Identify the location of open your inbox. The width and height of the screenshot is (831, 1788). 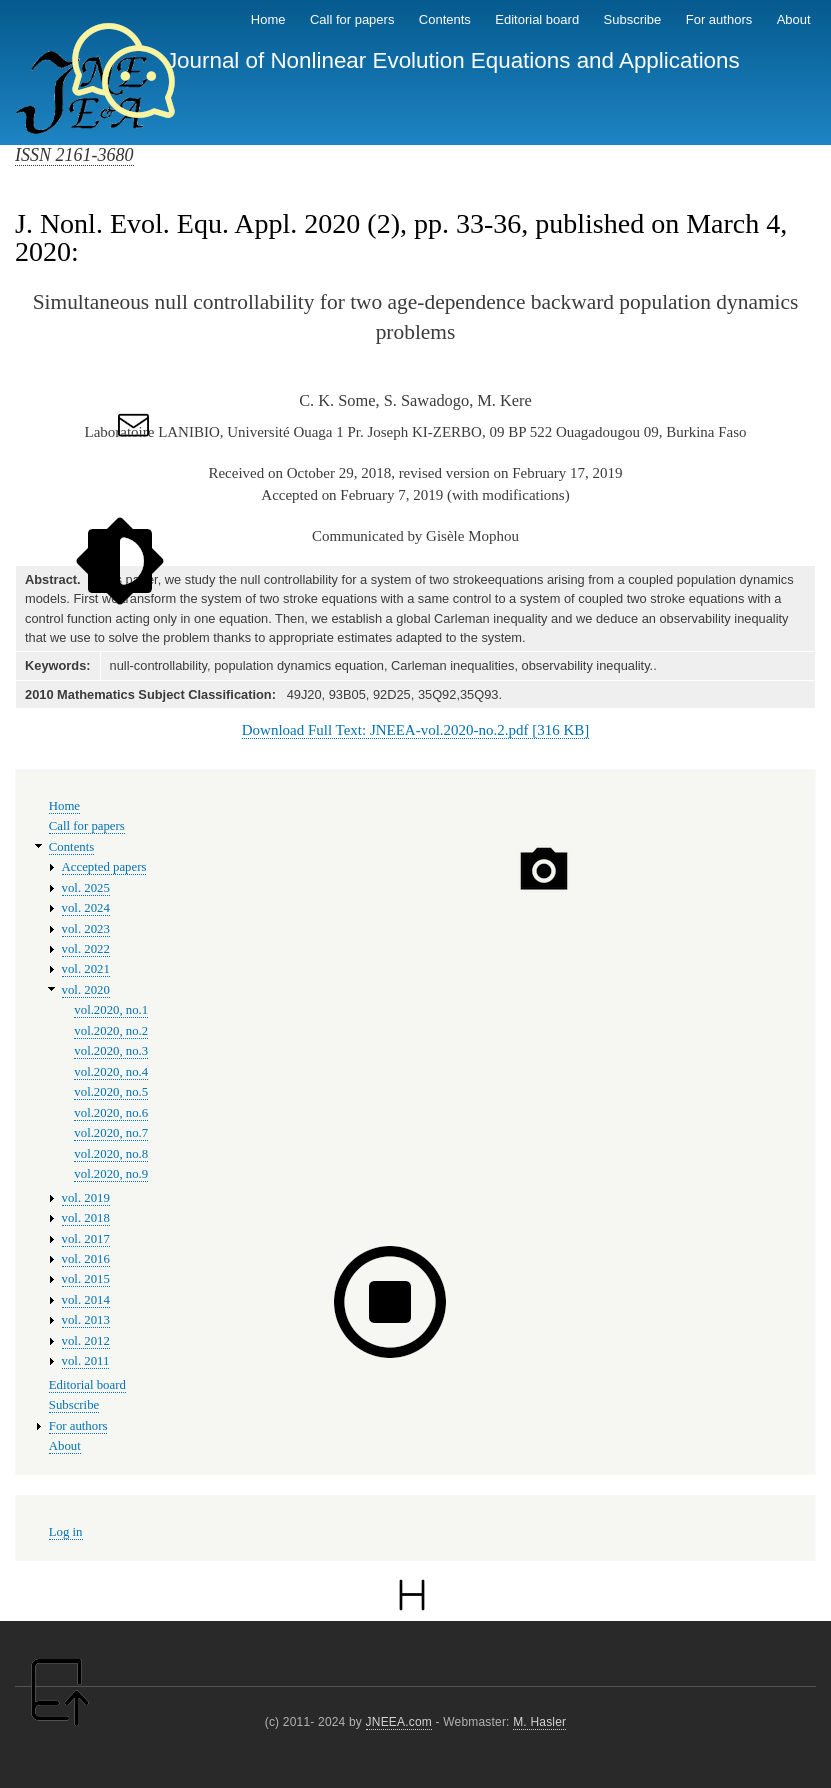
(133, 425).